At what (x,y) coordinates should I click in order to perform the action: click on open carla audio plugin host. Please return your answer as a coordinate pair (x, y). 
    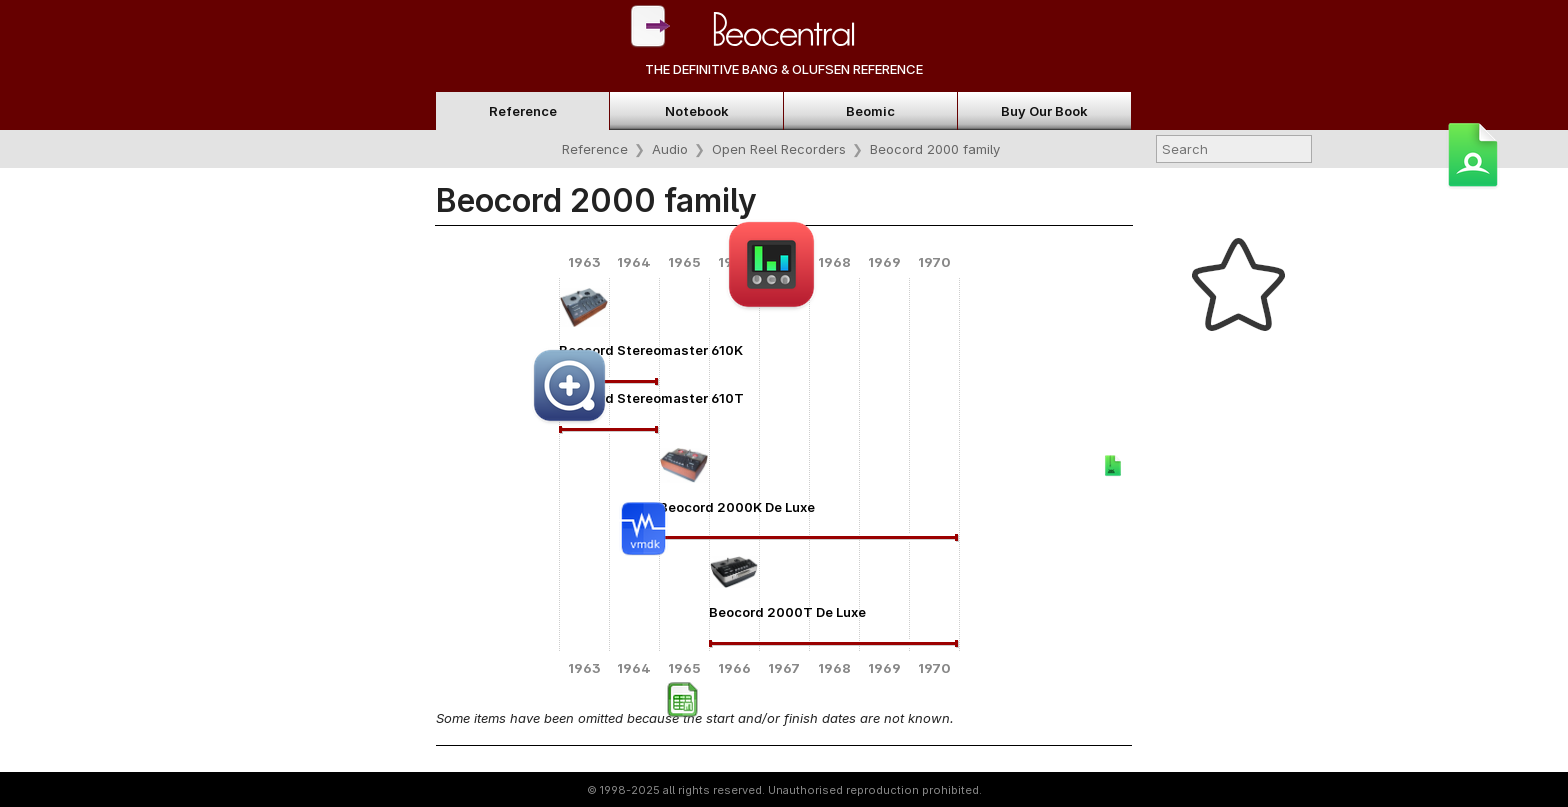
    Looking at the image, I should click on (771, 264).